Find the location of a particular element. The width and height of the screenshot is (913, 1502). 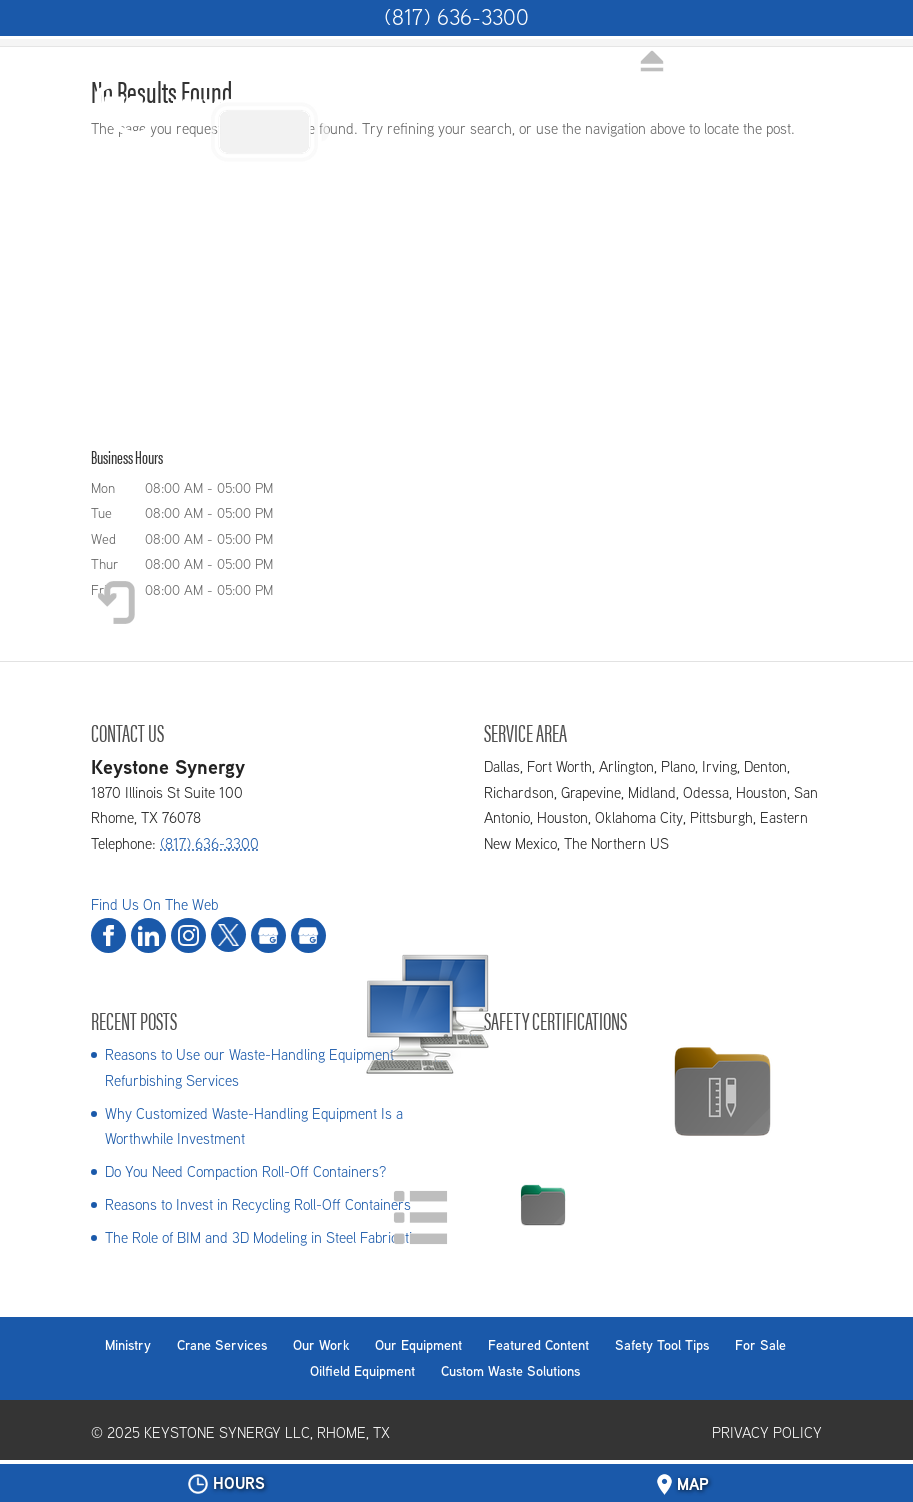

indicates battery is fully charged is located at coordinates (270, 132).